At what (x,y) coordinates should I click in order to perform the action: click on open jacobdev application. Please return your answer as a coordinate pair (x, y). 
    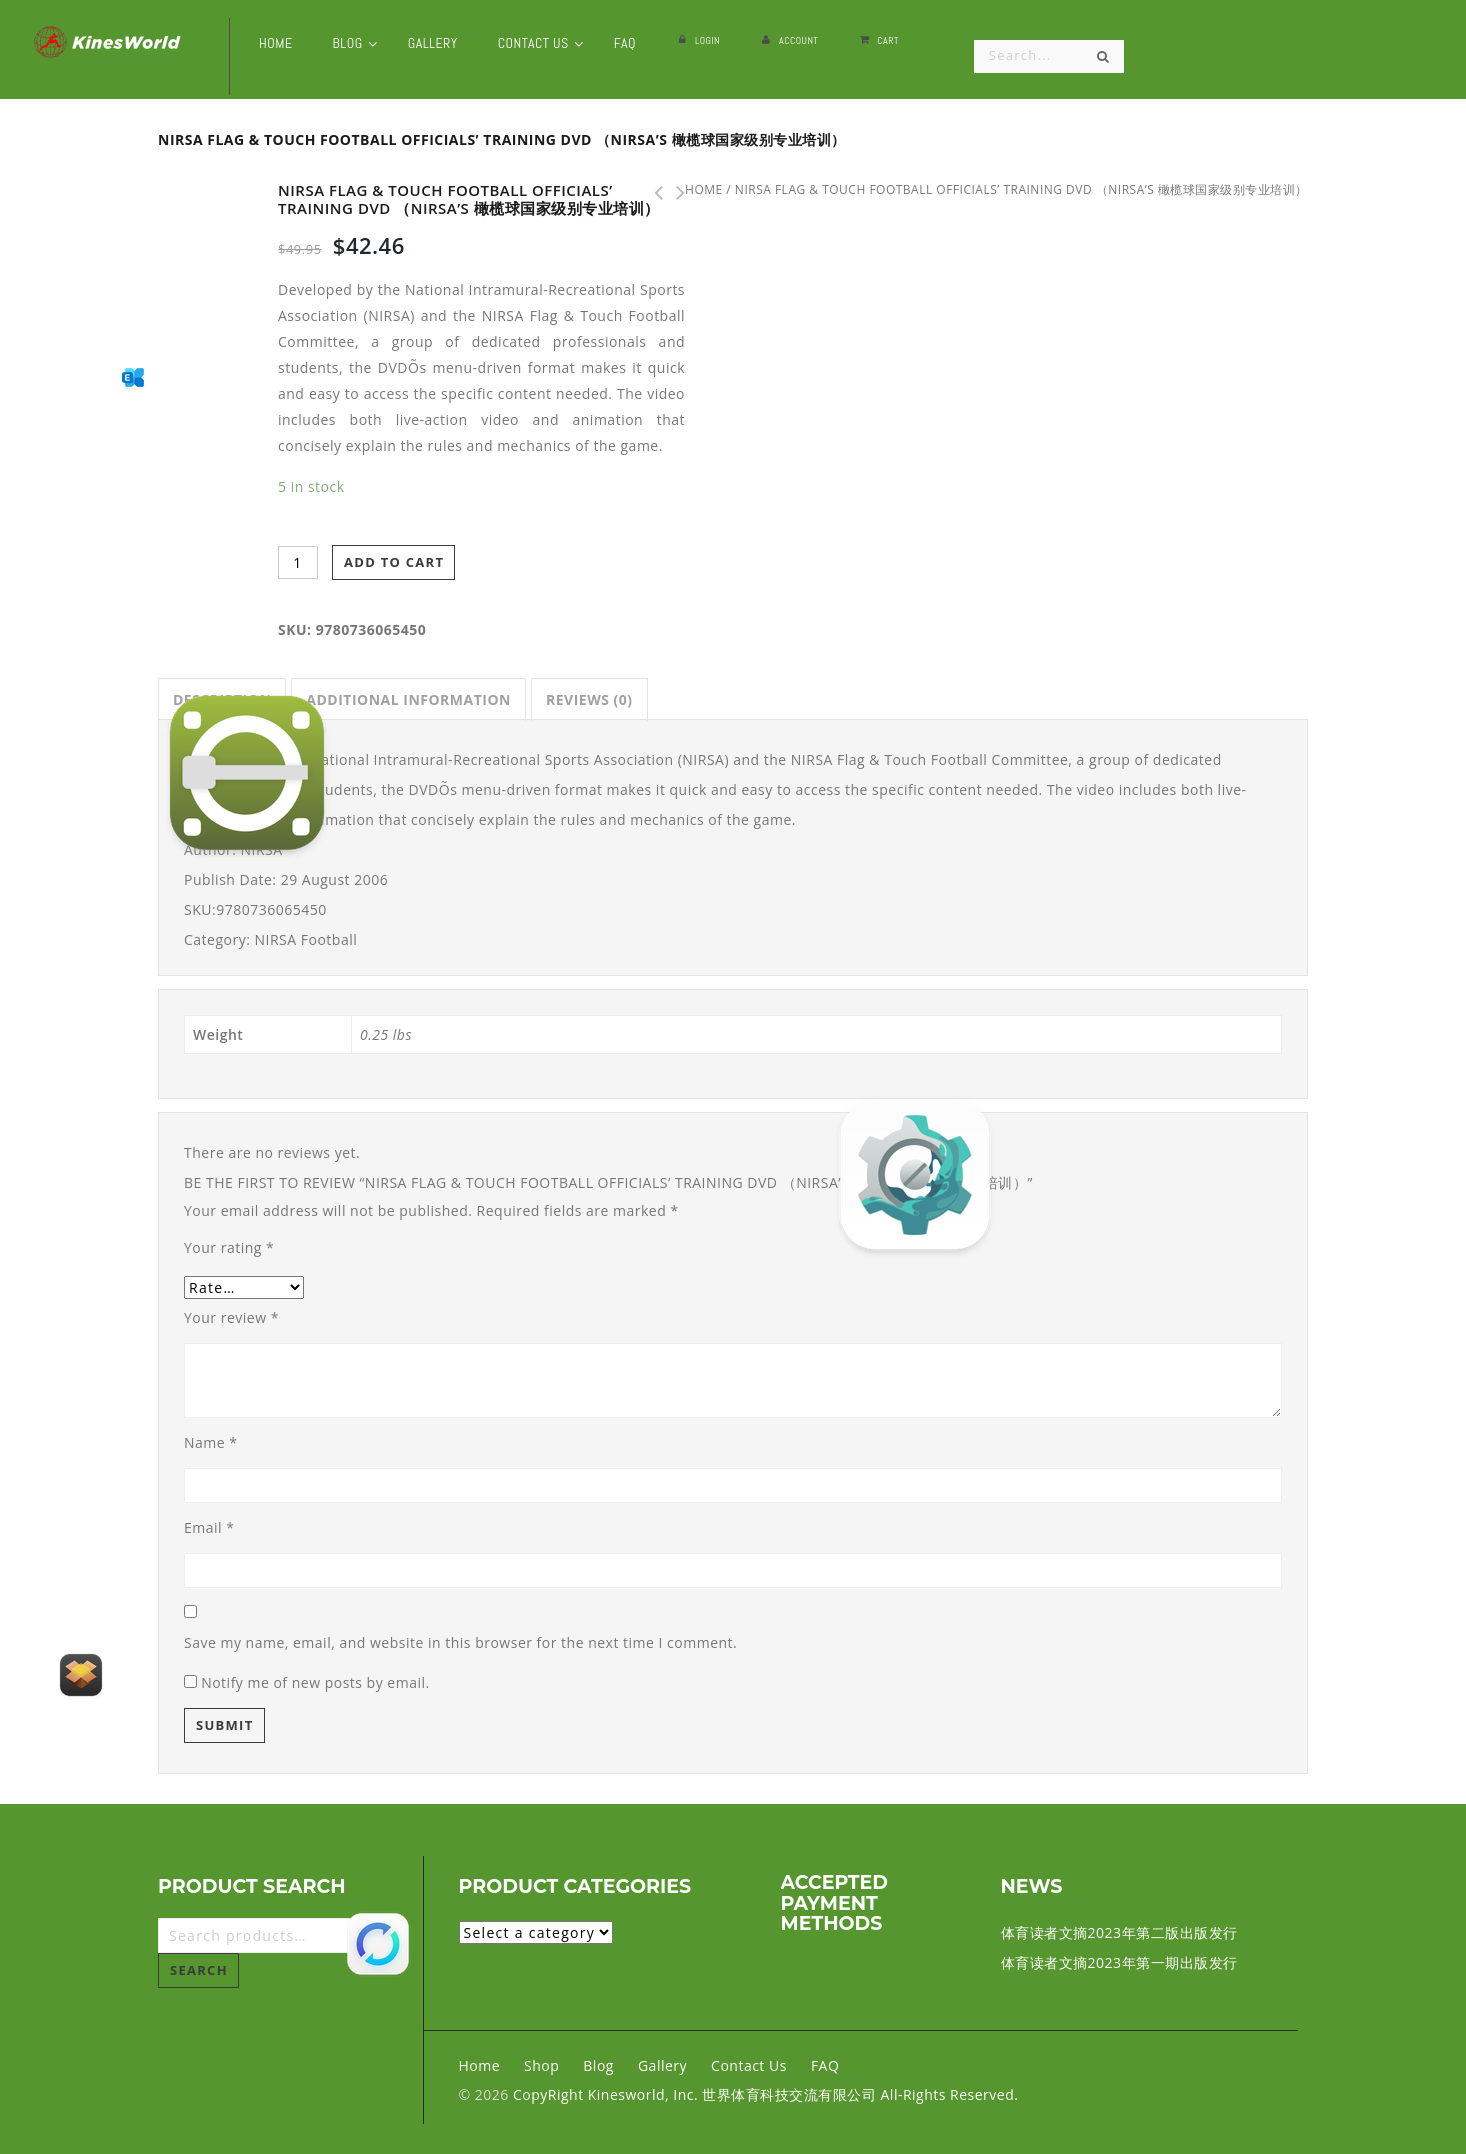
    Looking at the image, I should click on (915, 1175).